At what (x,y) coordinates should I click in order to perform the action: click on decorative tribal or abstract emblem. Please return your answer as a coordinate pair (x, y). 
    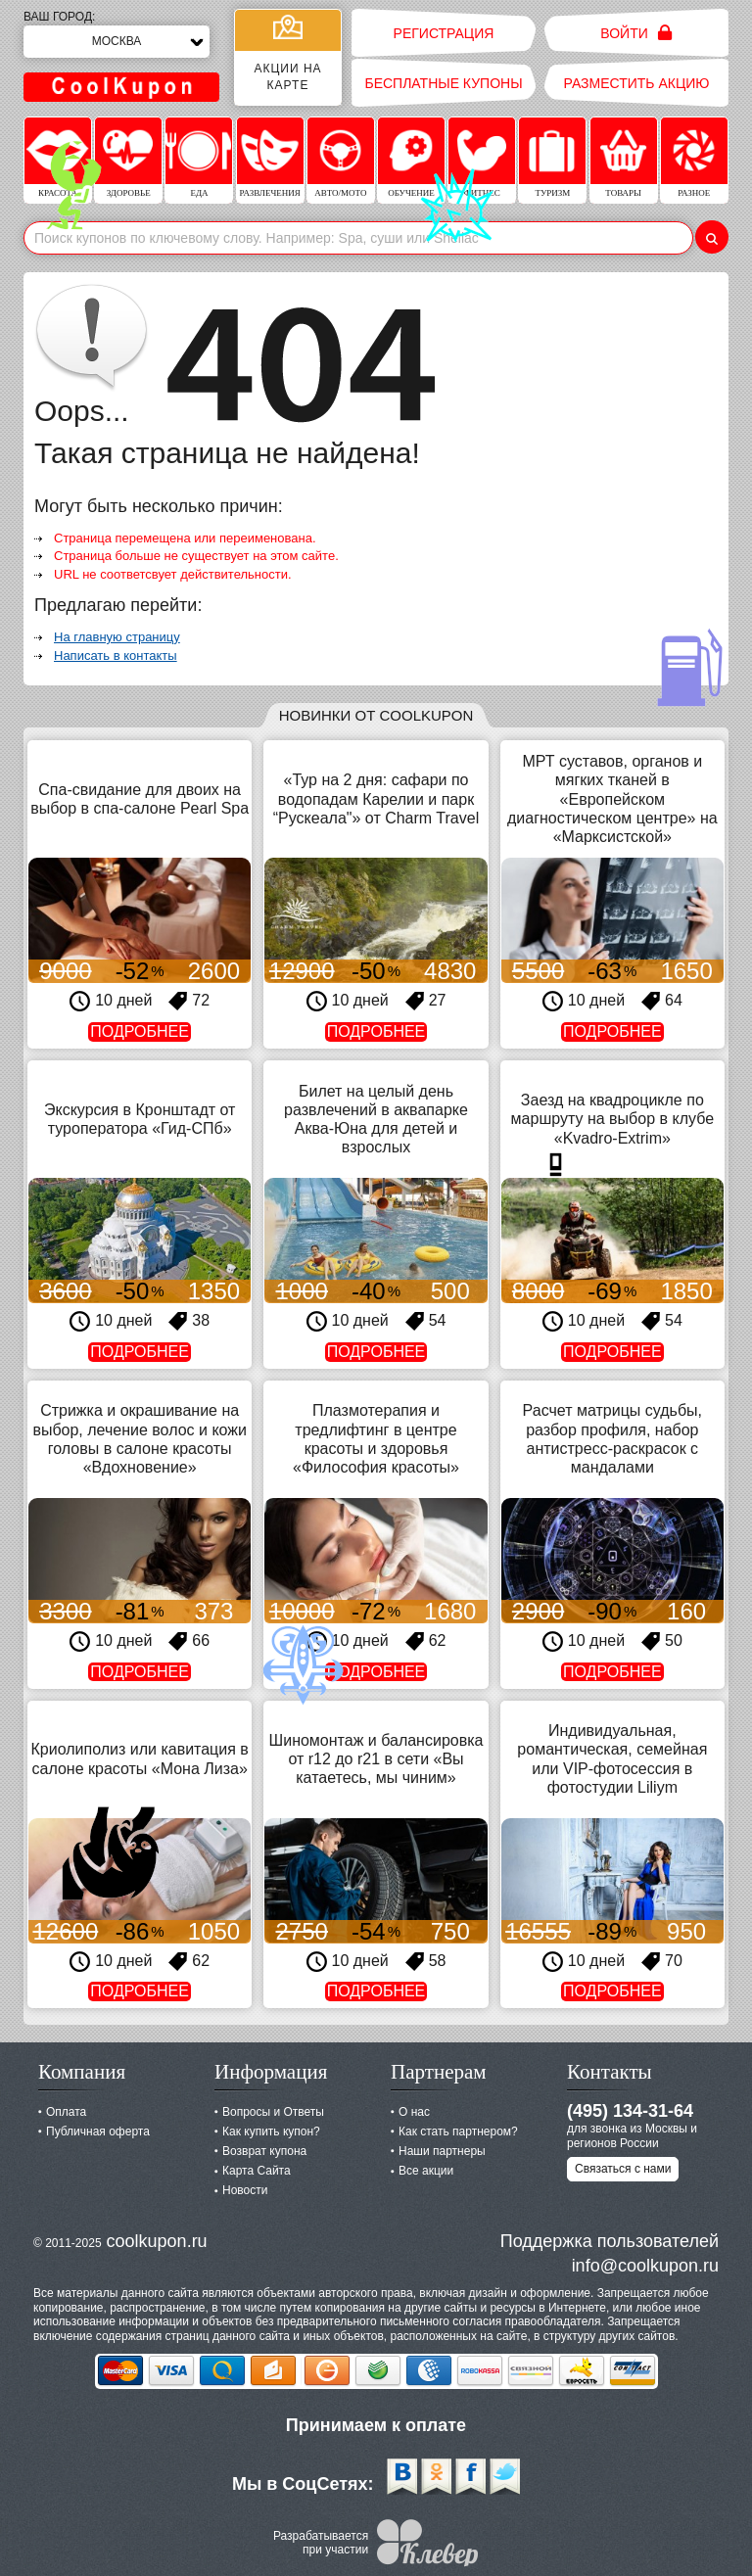
    Looking at the image, I should click on (303, 1664).